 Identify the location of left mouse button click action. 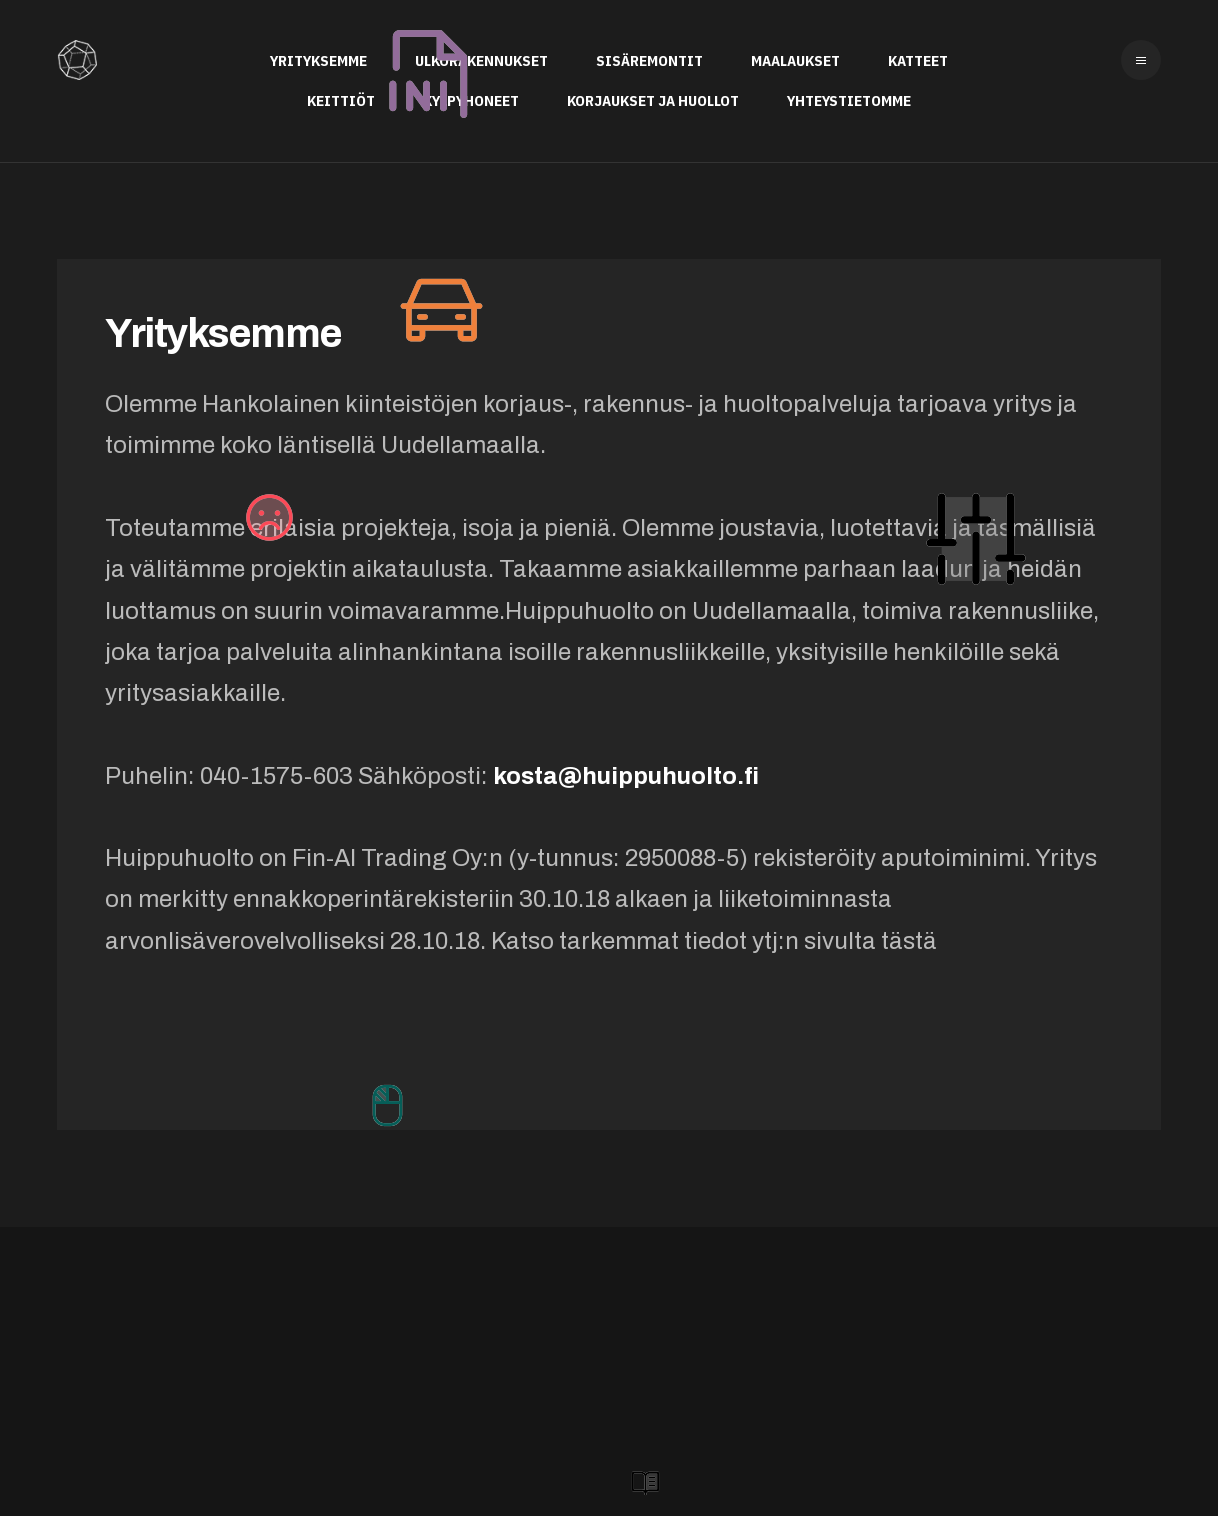
(387, 1105).